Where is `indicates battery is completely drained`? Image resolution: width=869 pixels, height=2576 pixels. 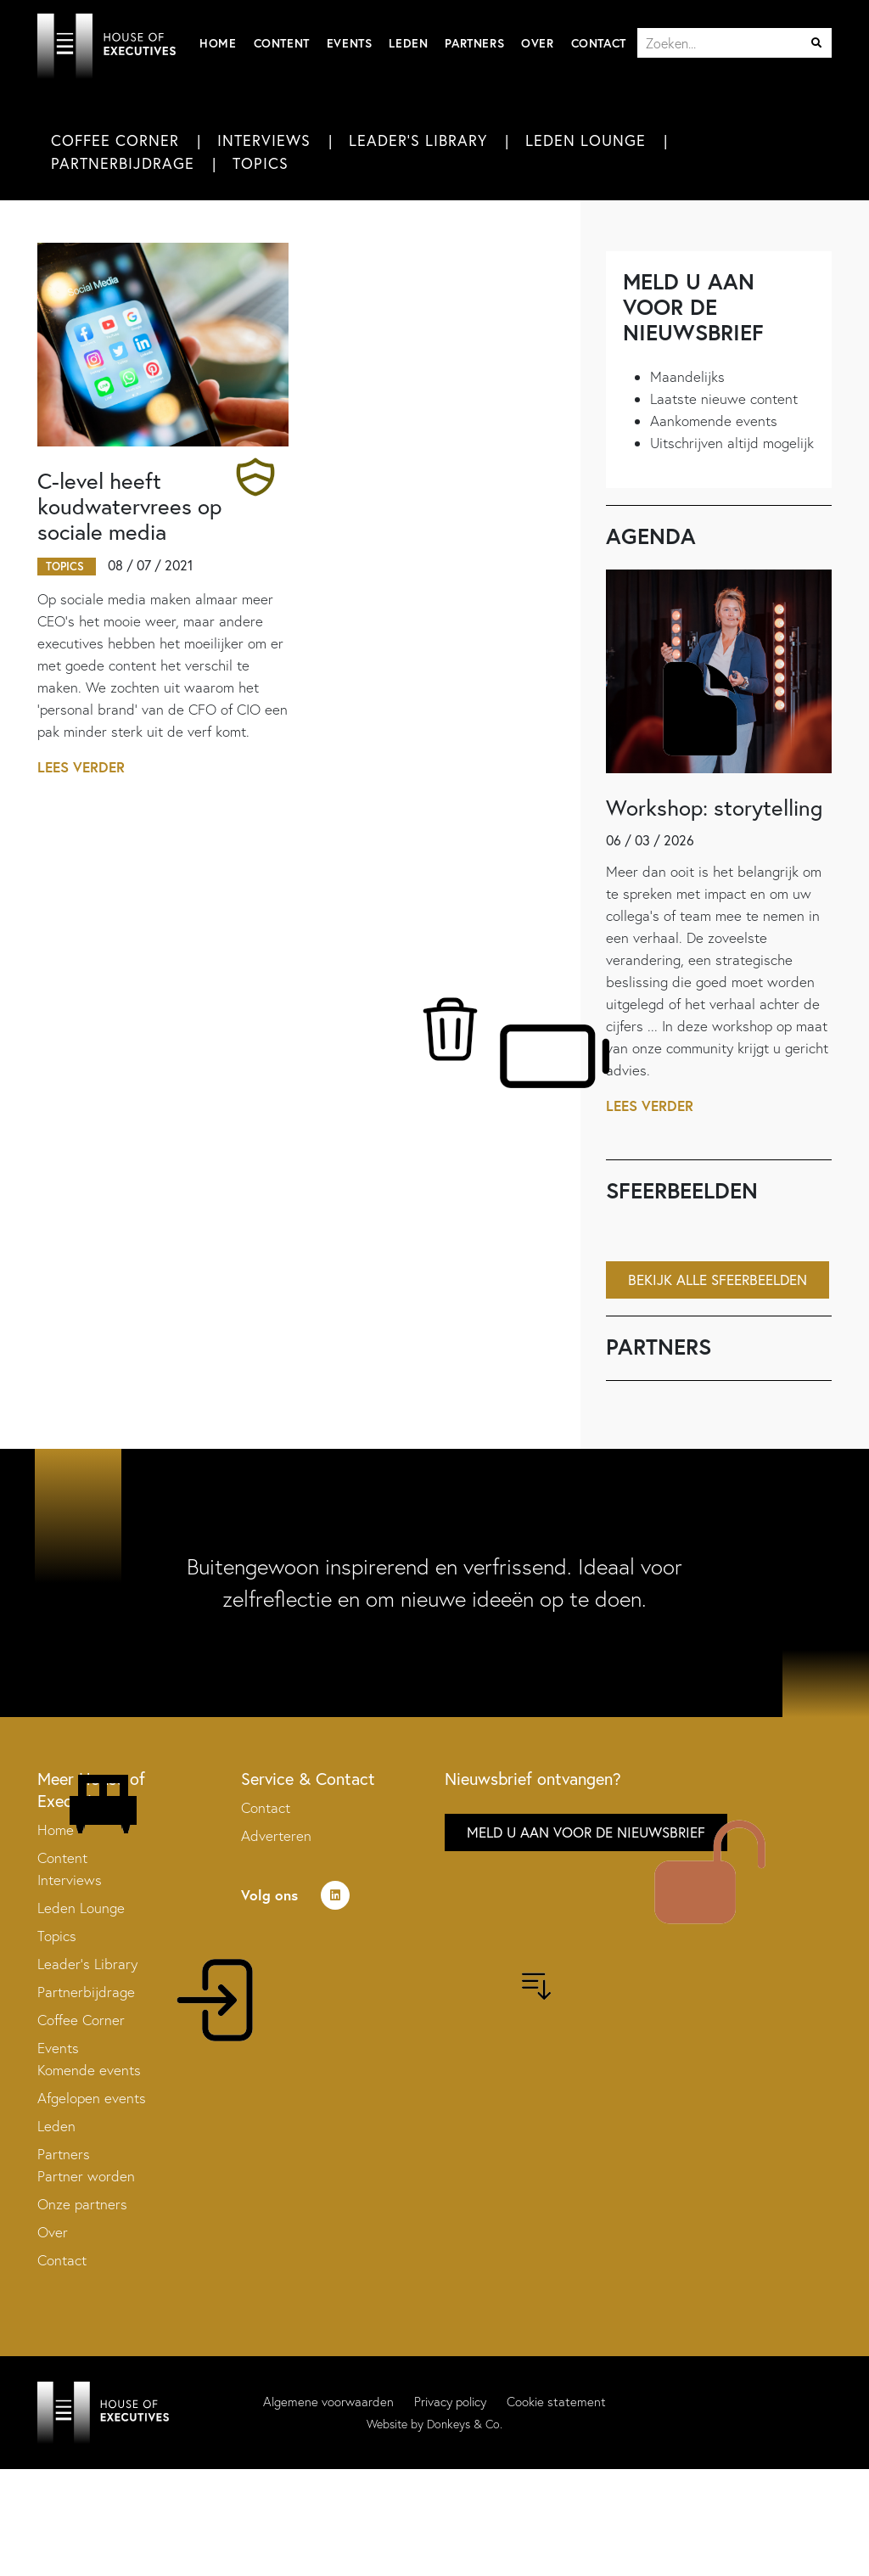 indicates battery is completely drained is located at coordinates (552, 1056).